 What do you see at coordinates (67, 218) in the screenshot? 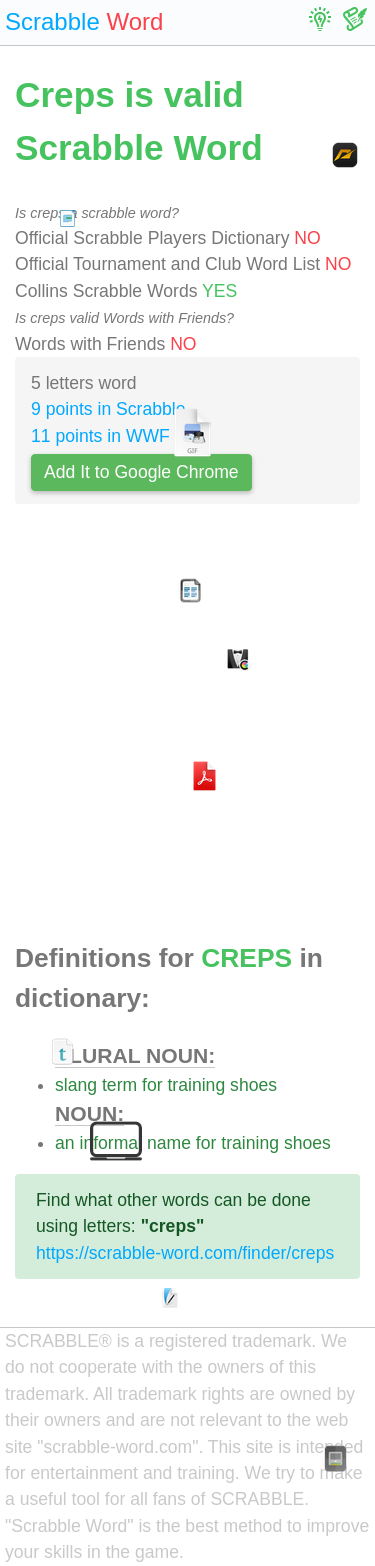
I see `open a libreoffice writer document` at bounding box center [67, 218].